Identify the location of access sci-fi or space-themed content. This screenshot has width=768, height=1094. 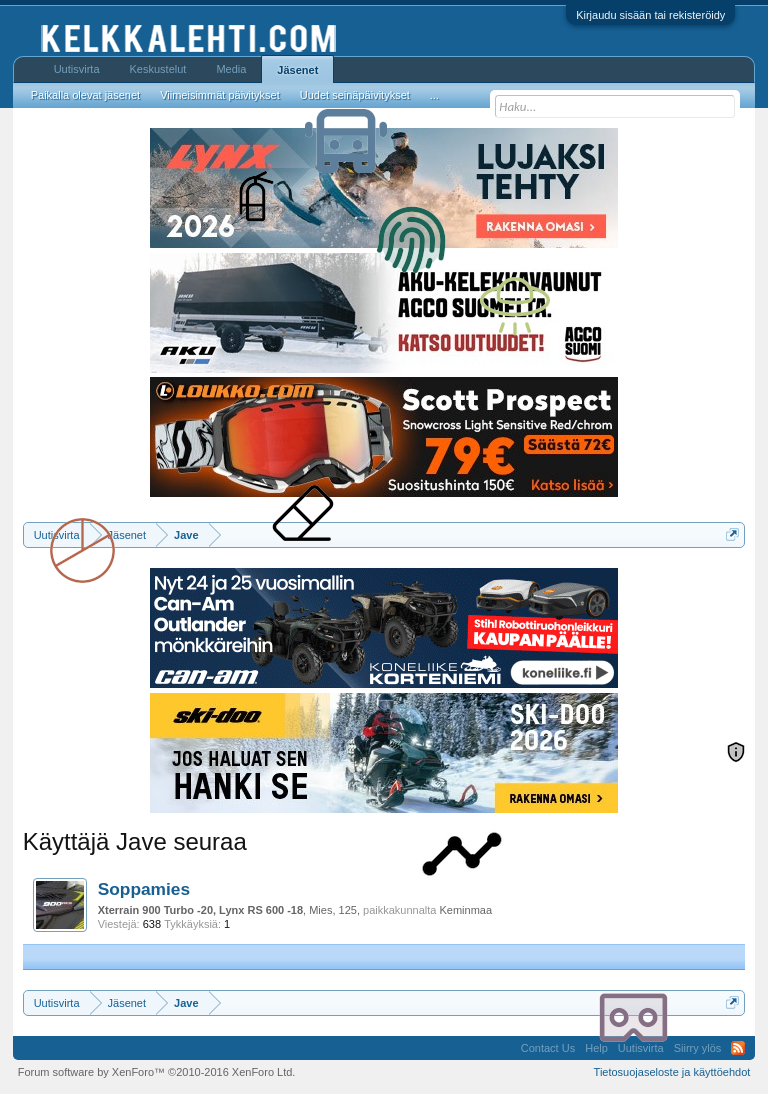
(515, 305).